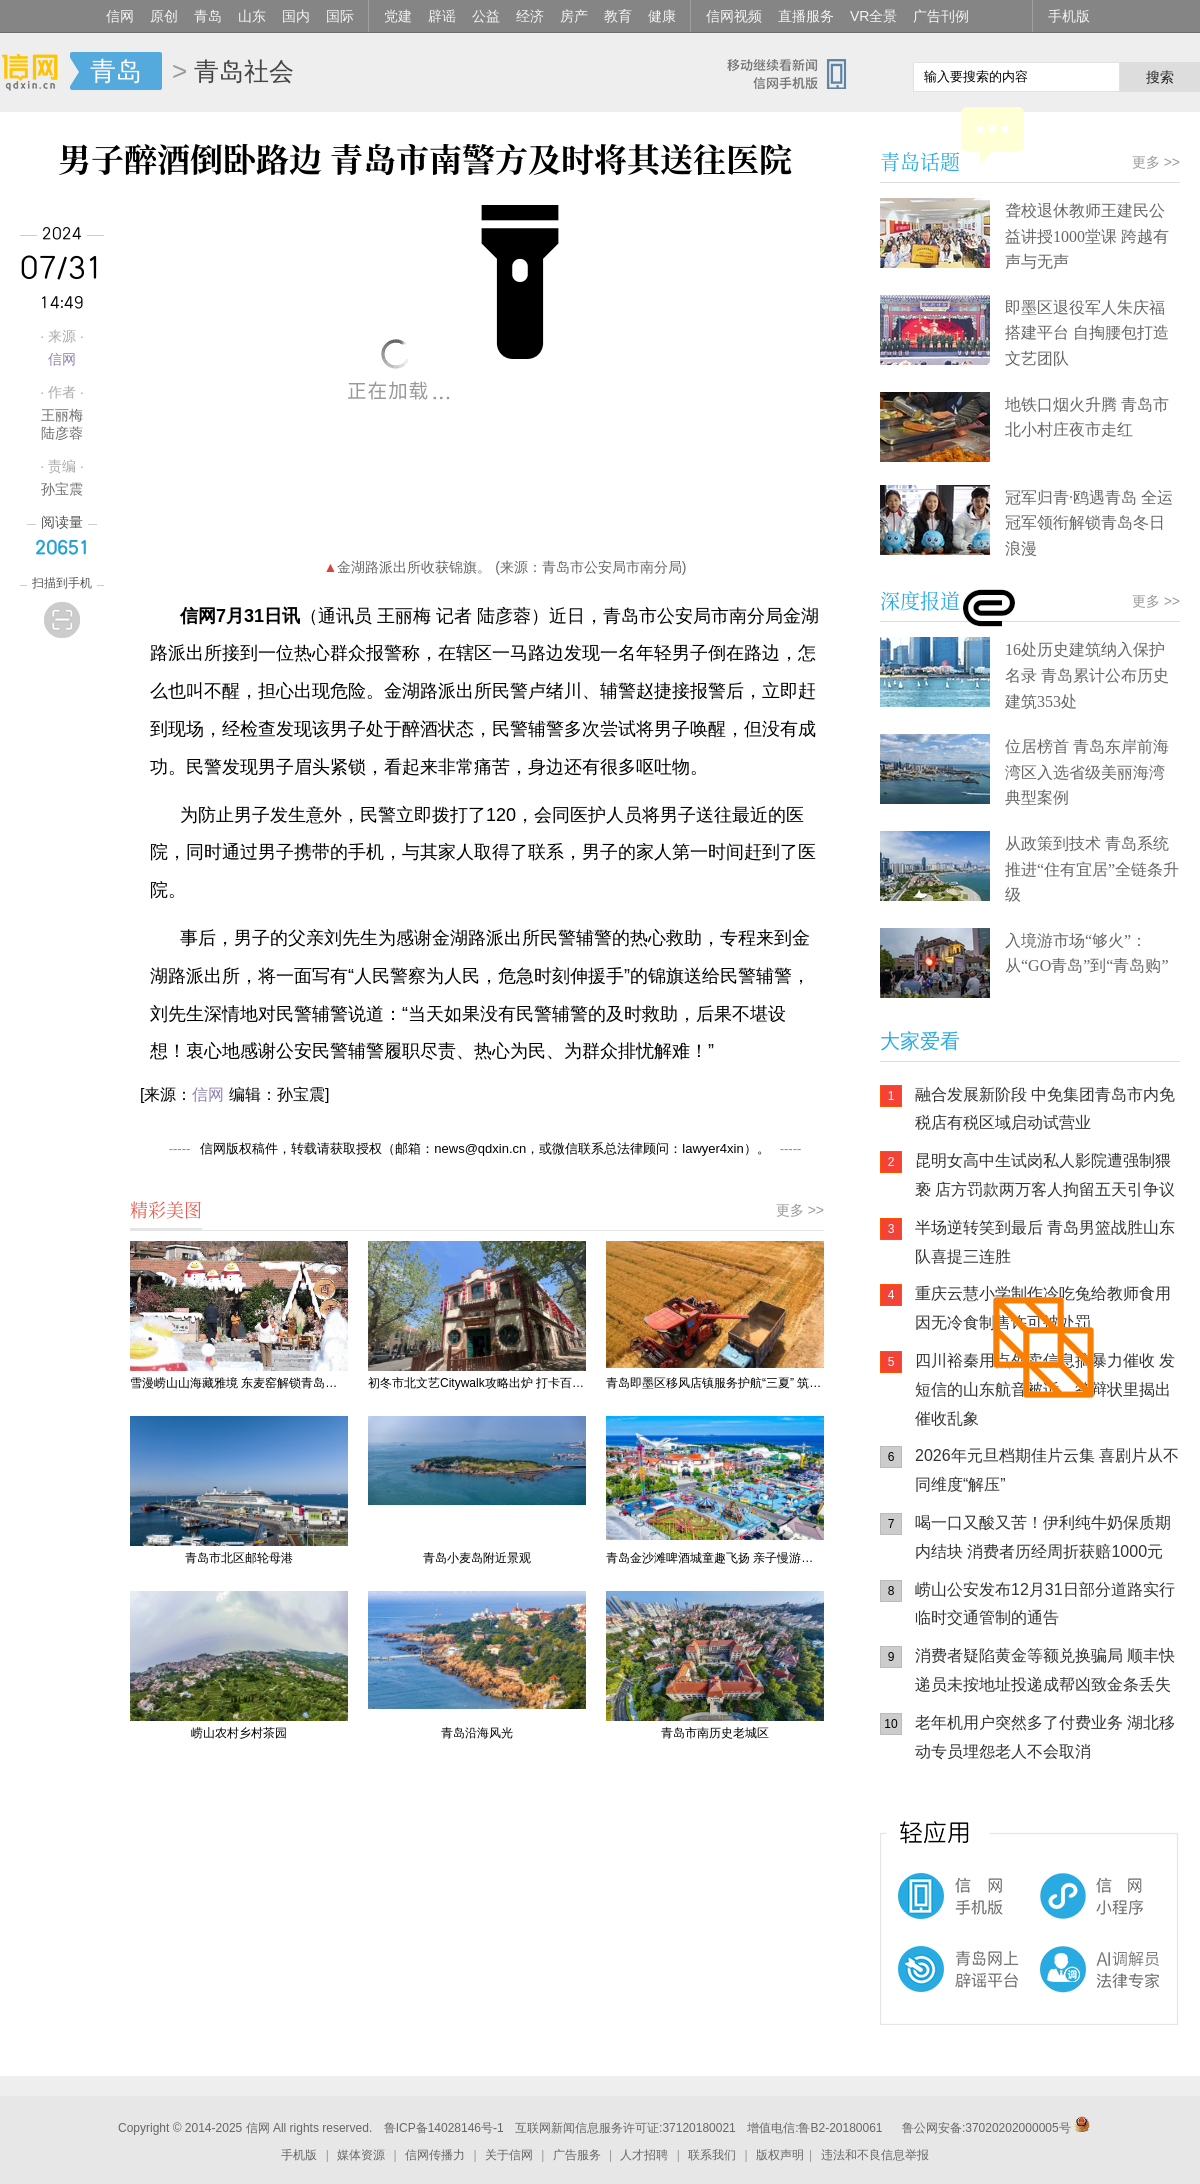 Image resolution: width=1200 pixels, height=2184 pixels. I want to click on toggle flashlight on/off, so click(520, 282).